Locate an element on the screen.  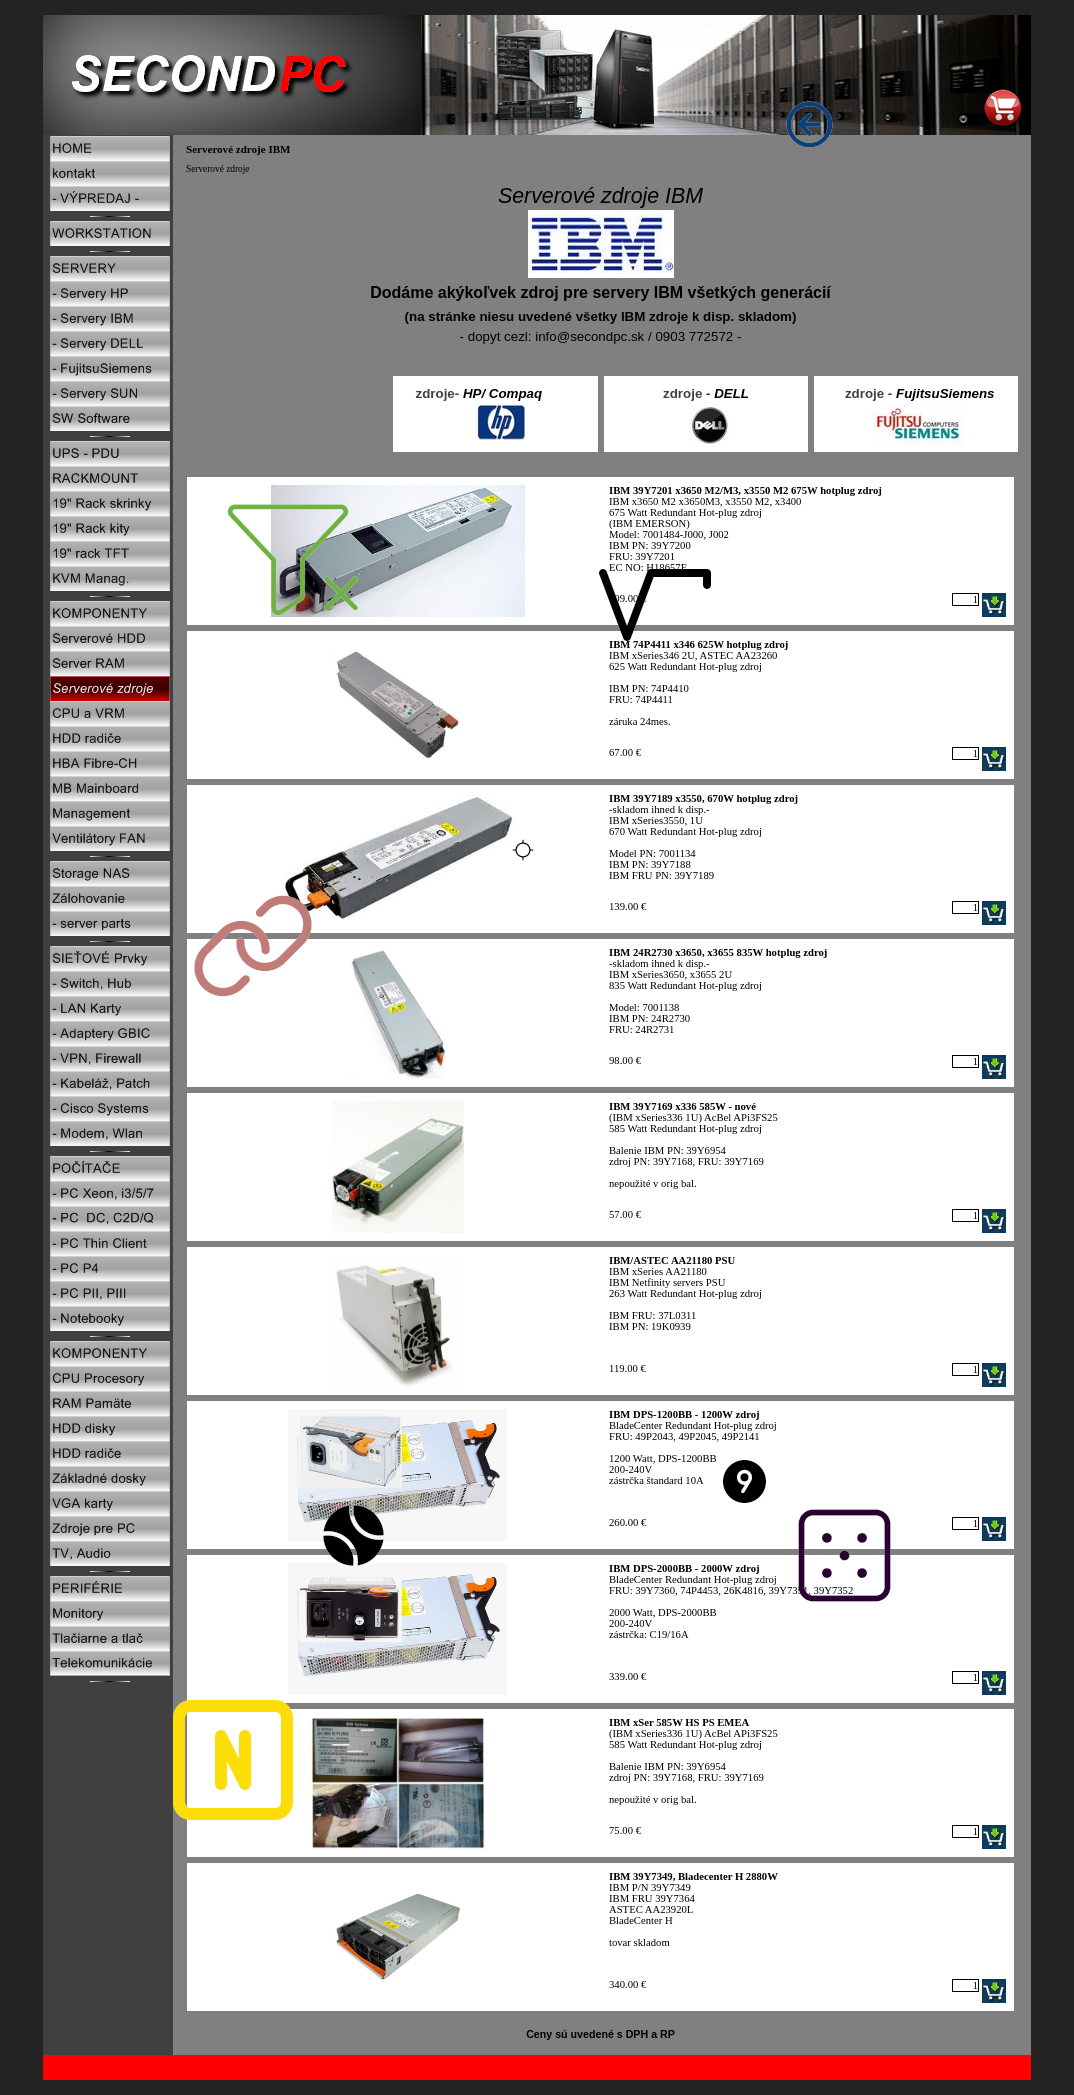
indicates an item starting with the letter N is located at coordinates (233, 1760).